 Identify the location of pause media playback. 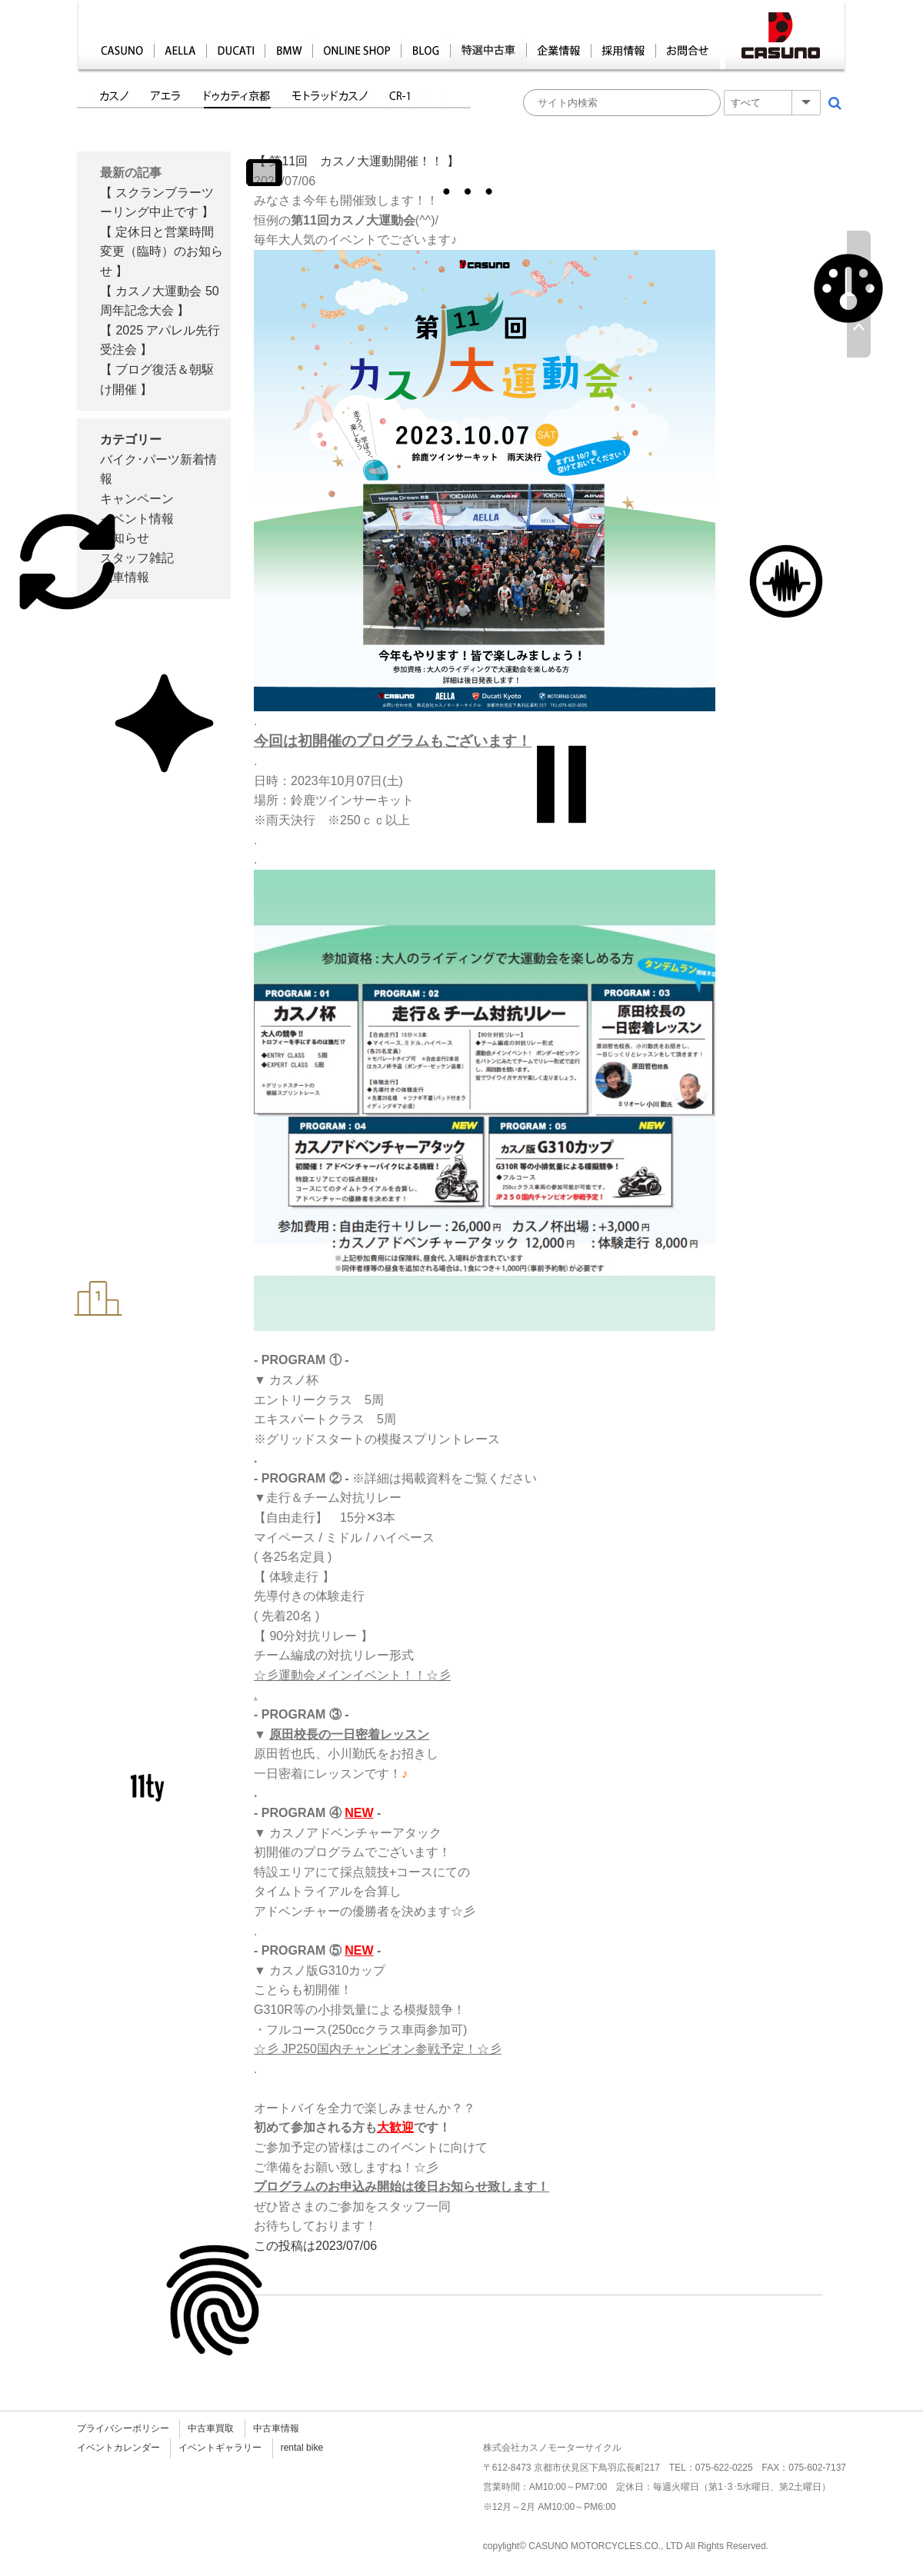
(561, 784).